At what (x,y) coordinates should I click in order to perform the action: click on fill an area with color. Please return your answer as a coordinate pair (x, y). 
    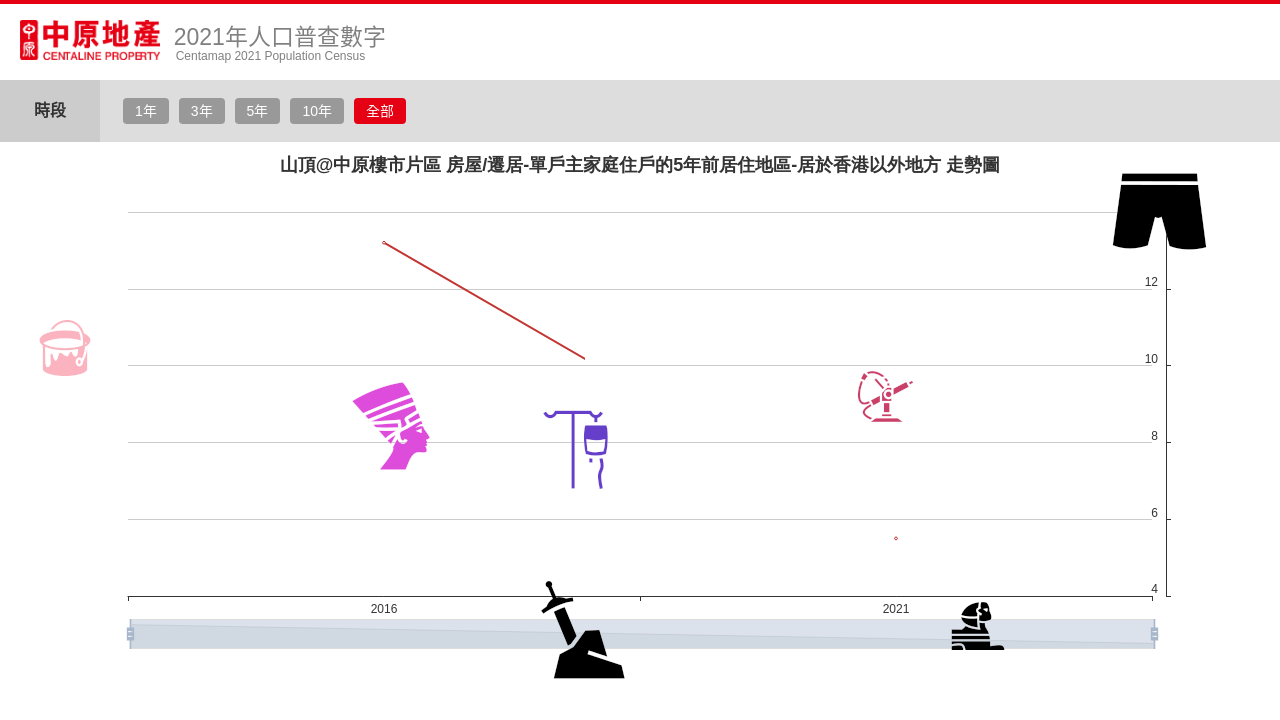
    Looking at the image, I should click on (65, 348).